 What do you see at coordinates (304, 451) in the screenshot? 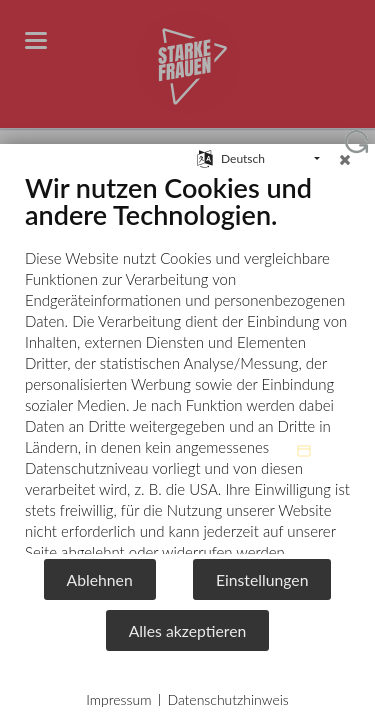
I see `open web browser` at bounding box center [304, 451].